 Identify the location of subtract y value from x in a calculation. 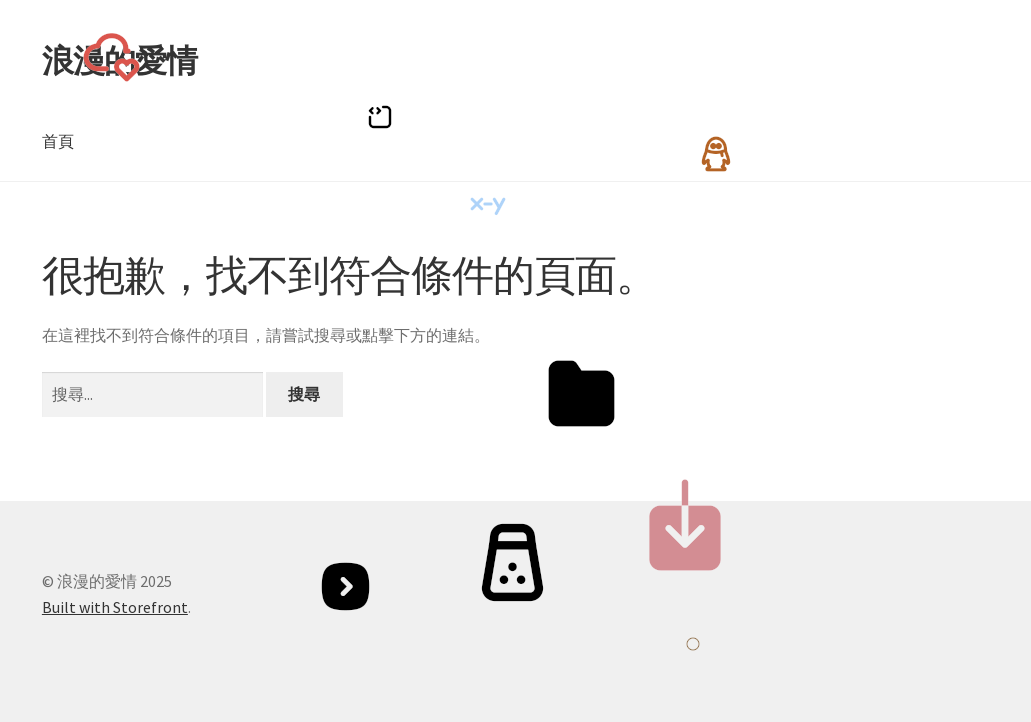
(488, 204).